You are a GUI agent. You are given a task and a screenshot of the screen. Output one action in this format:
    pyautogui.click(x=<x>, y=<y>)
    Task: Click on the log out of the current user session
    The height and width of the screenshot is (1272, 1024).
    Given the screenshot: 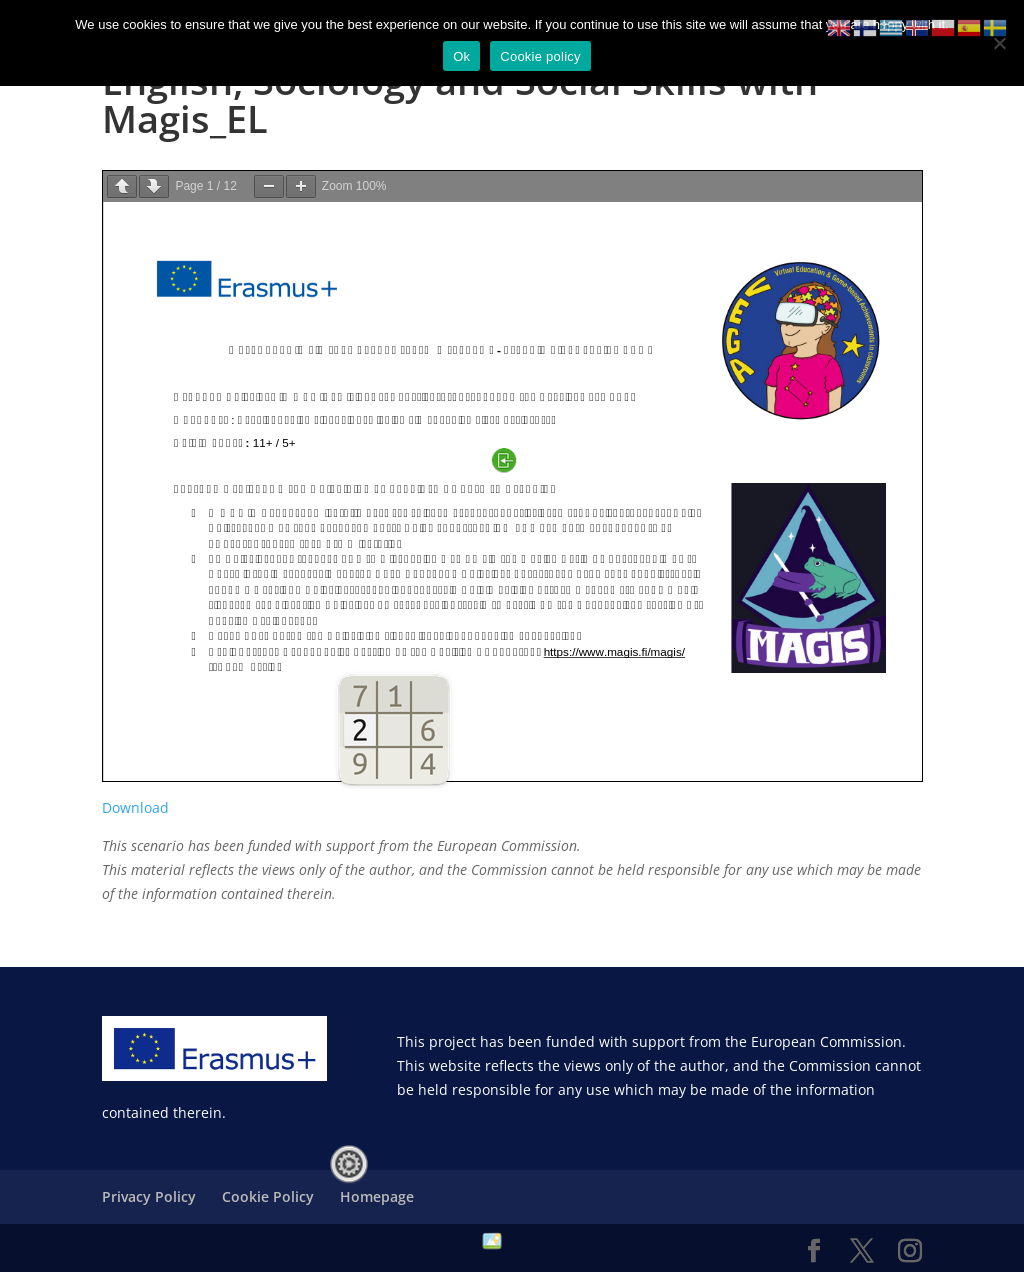 What is the action you would take?
    pyautogui.click(x=504, y=460)
    